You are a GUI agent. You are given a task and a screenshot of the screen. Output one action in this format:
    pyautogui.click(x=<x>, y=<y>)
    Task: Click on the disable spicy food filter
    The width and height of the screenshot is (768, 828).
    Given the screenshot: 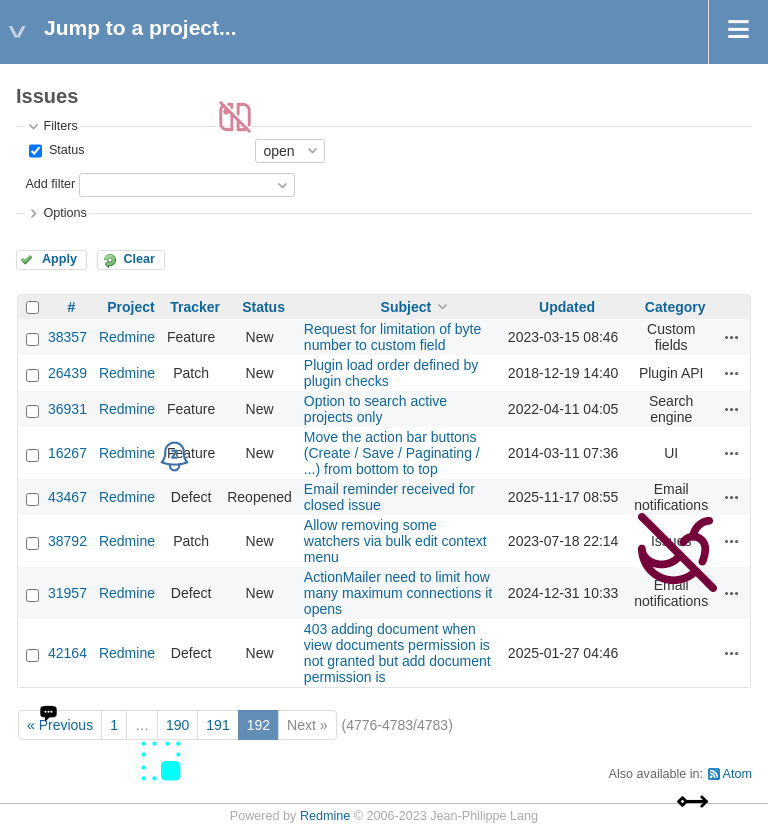 What is the action you would take?
    pyautogui.click(x=677, y=552)
    